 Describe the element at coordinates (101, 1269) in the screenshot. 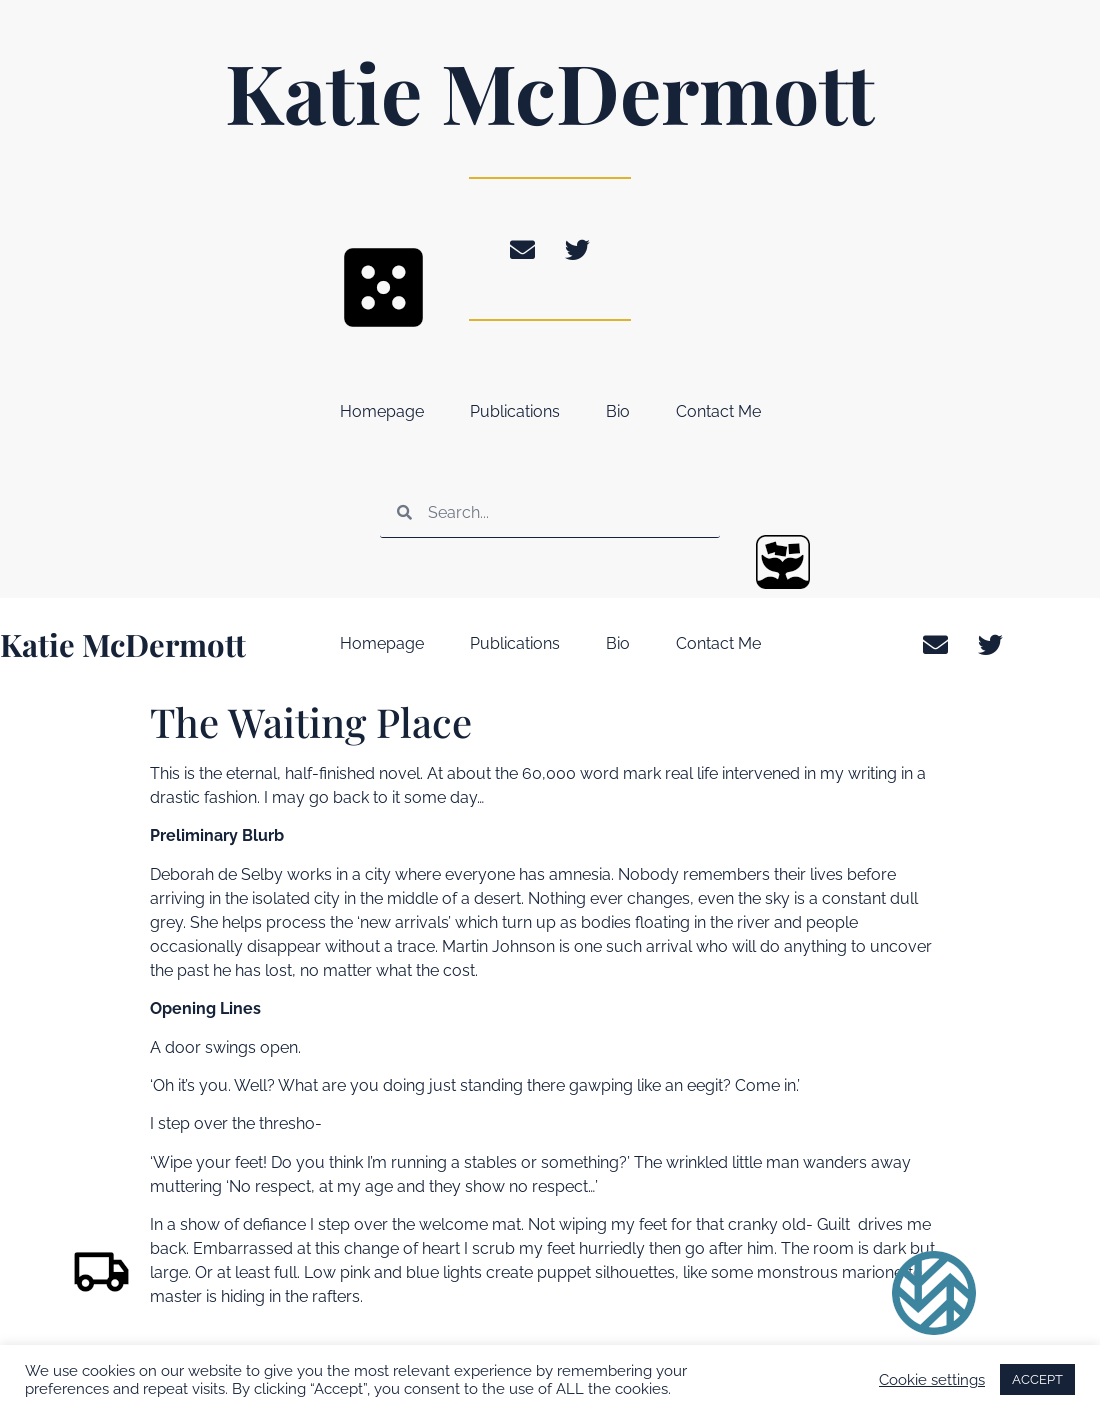

I see `track your delivery status` at that location.